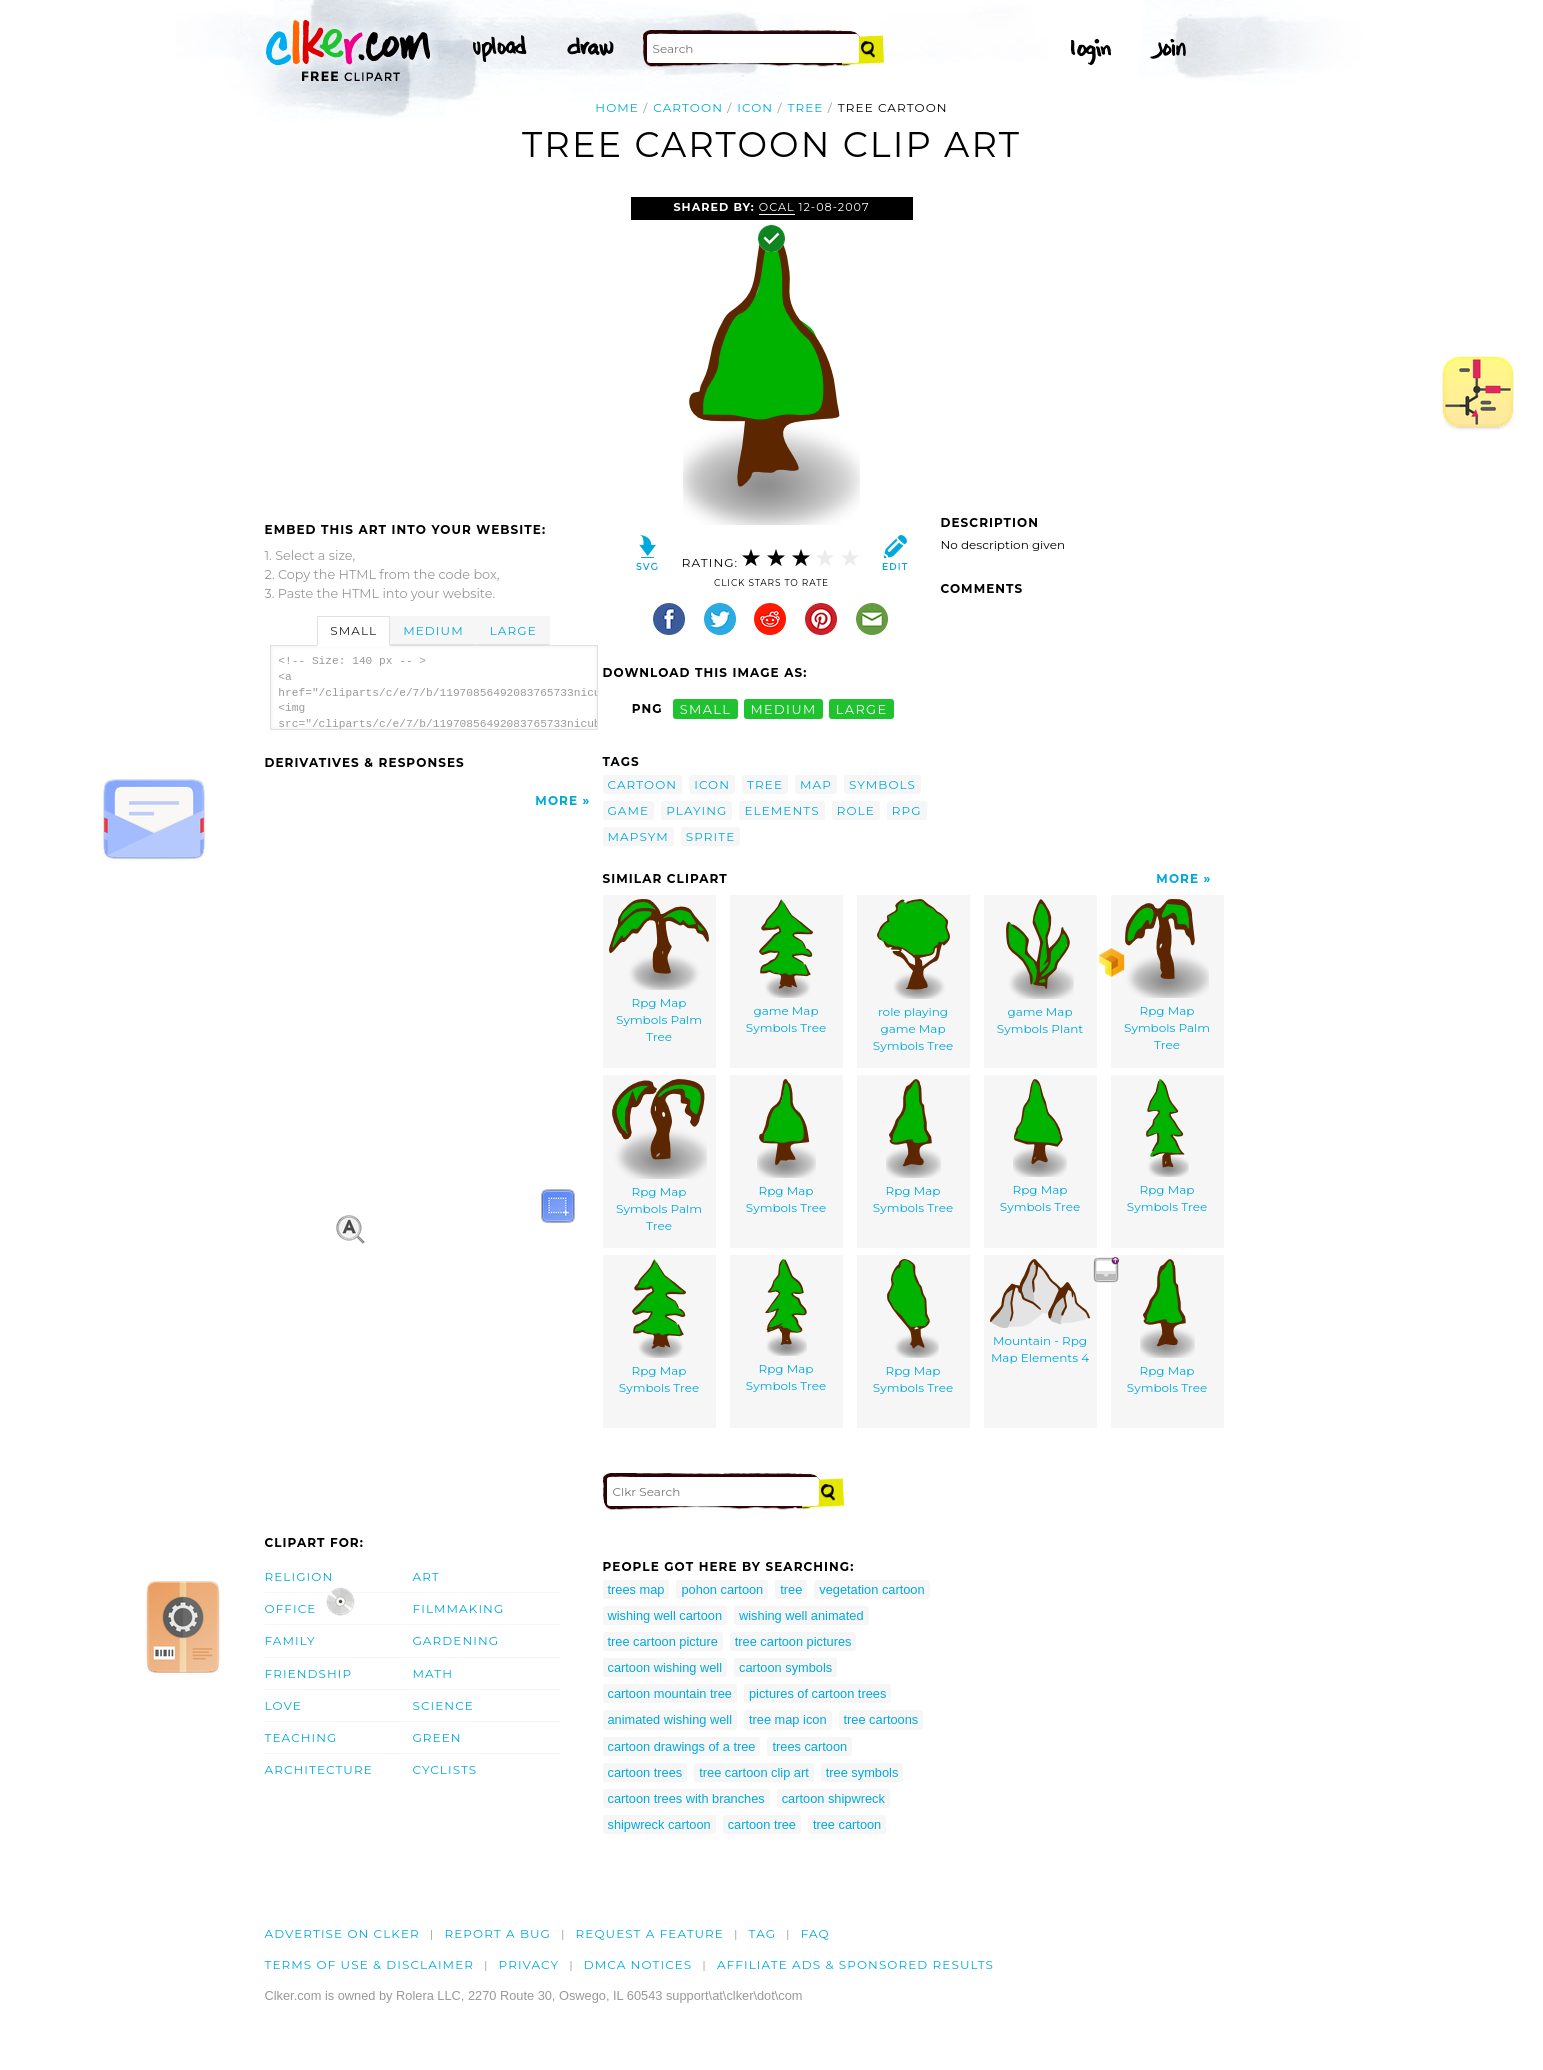 The height and width of the screenshot is (2070, 1543). What do you see at coordinates (350, 1229) in the screenshot?
I see `search for text or content` at bounding box center [350, 1229].